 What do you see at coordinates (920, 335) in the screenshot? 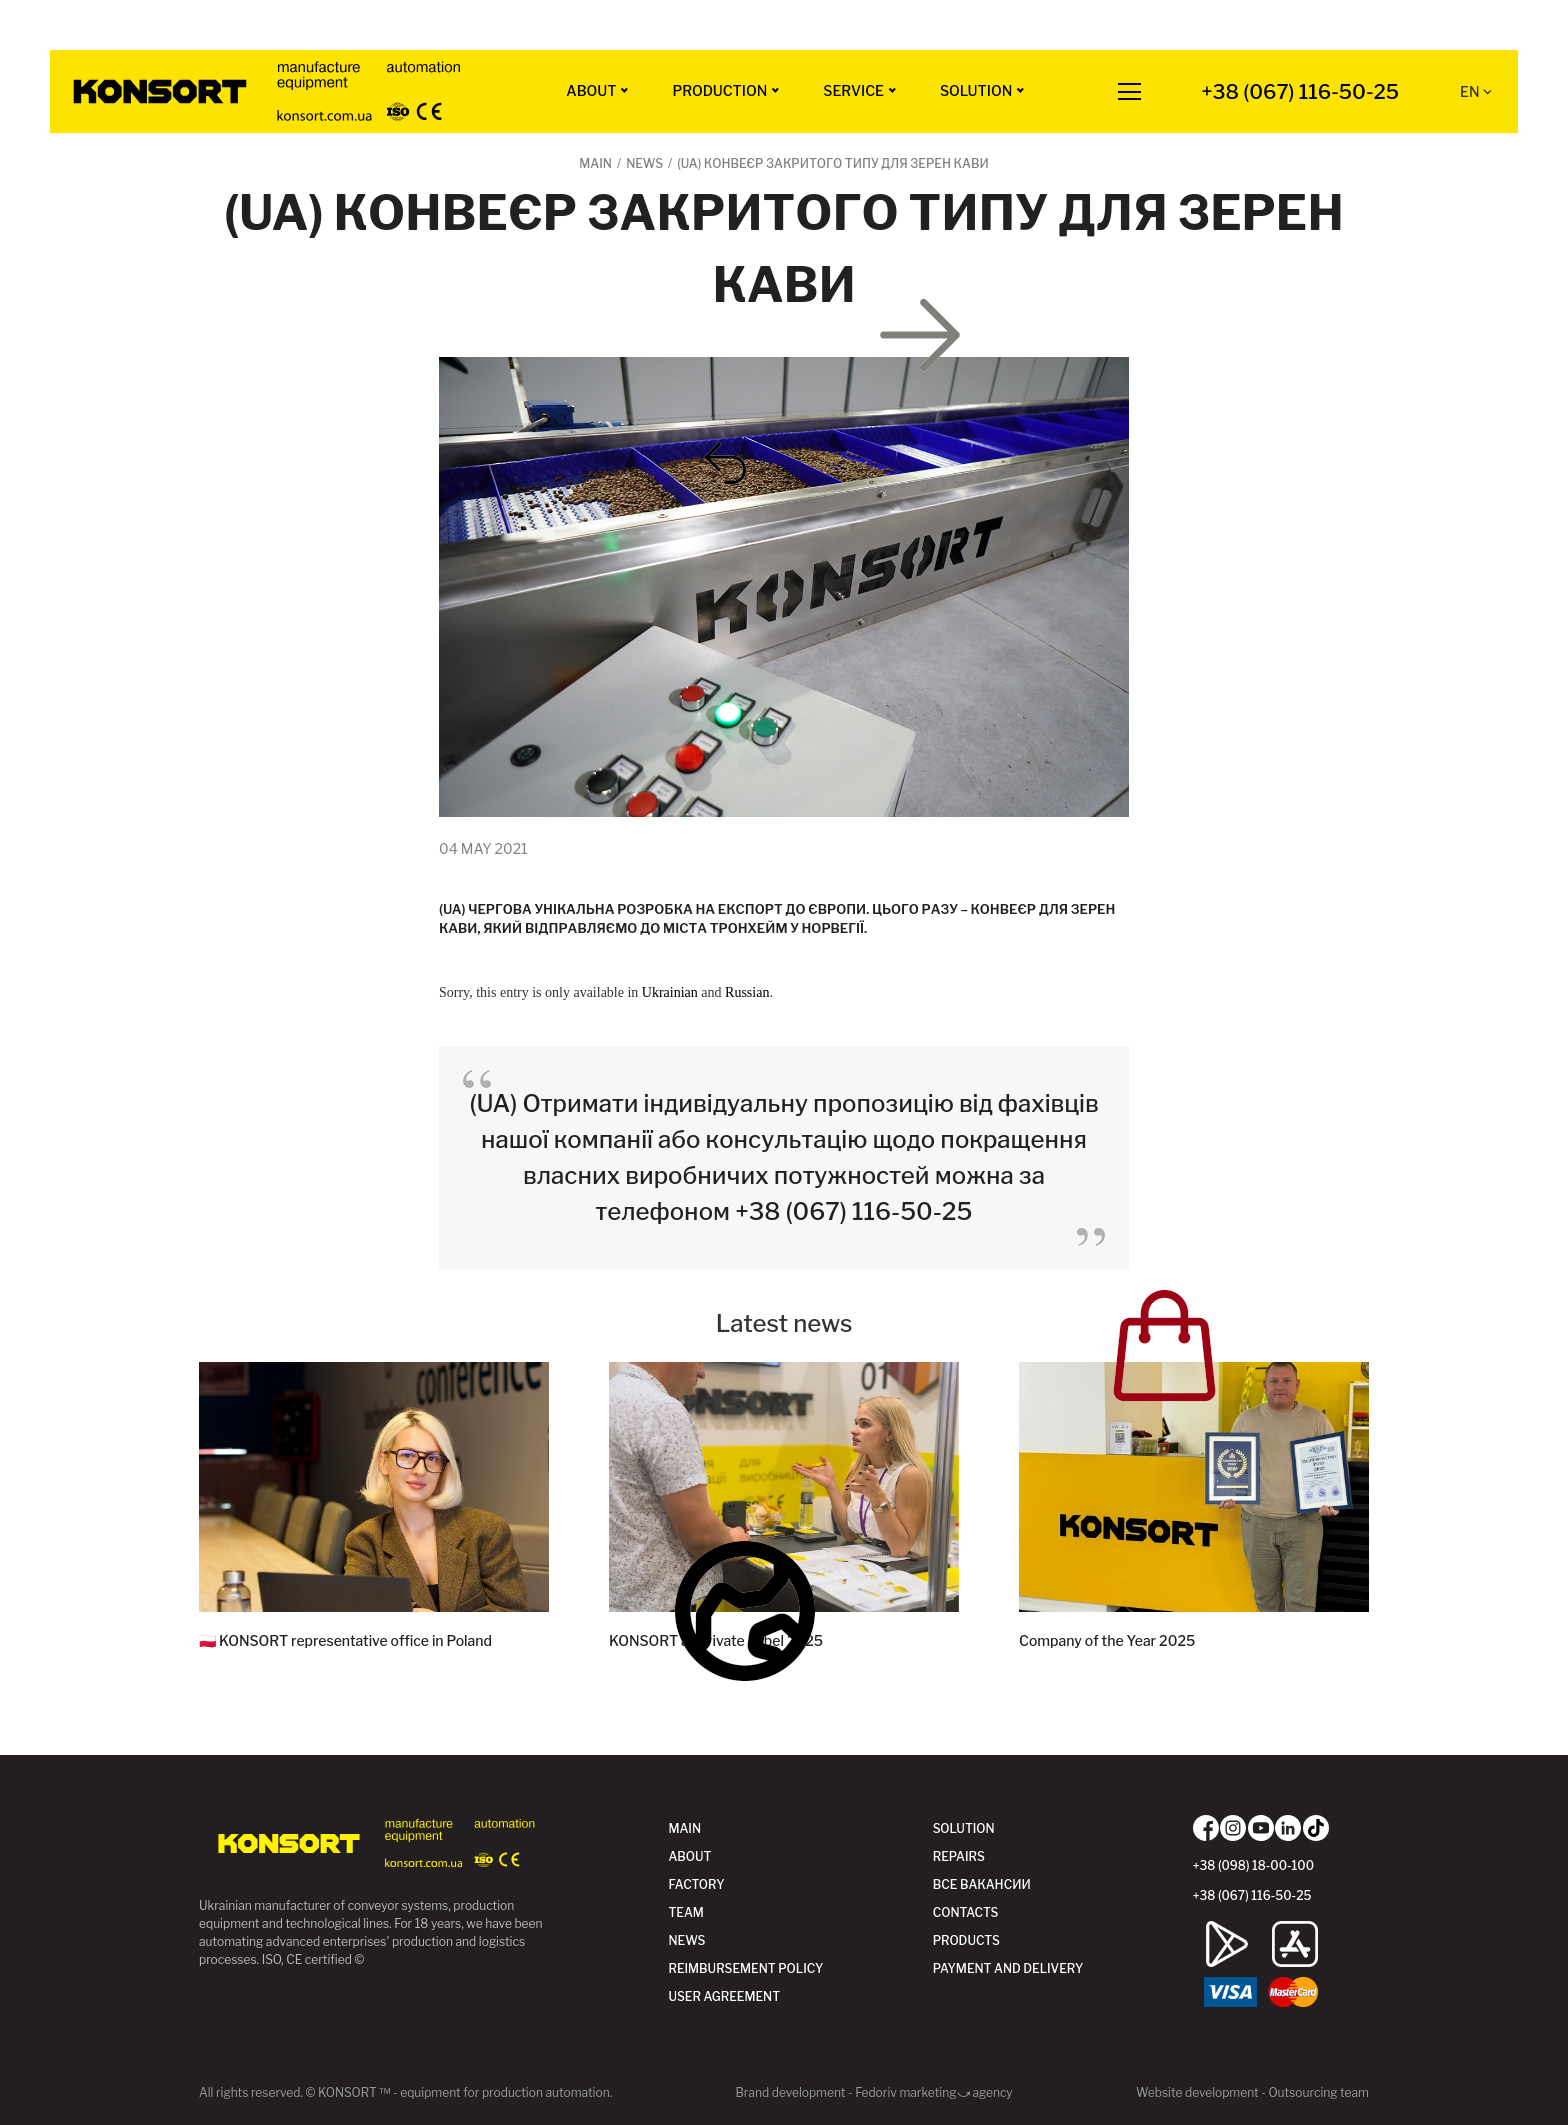
I see `navigate to the next item or page` at bounding box center [920, 335].